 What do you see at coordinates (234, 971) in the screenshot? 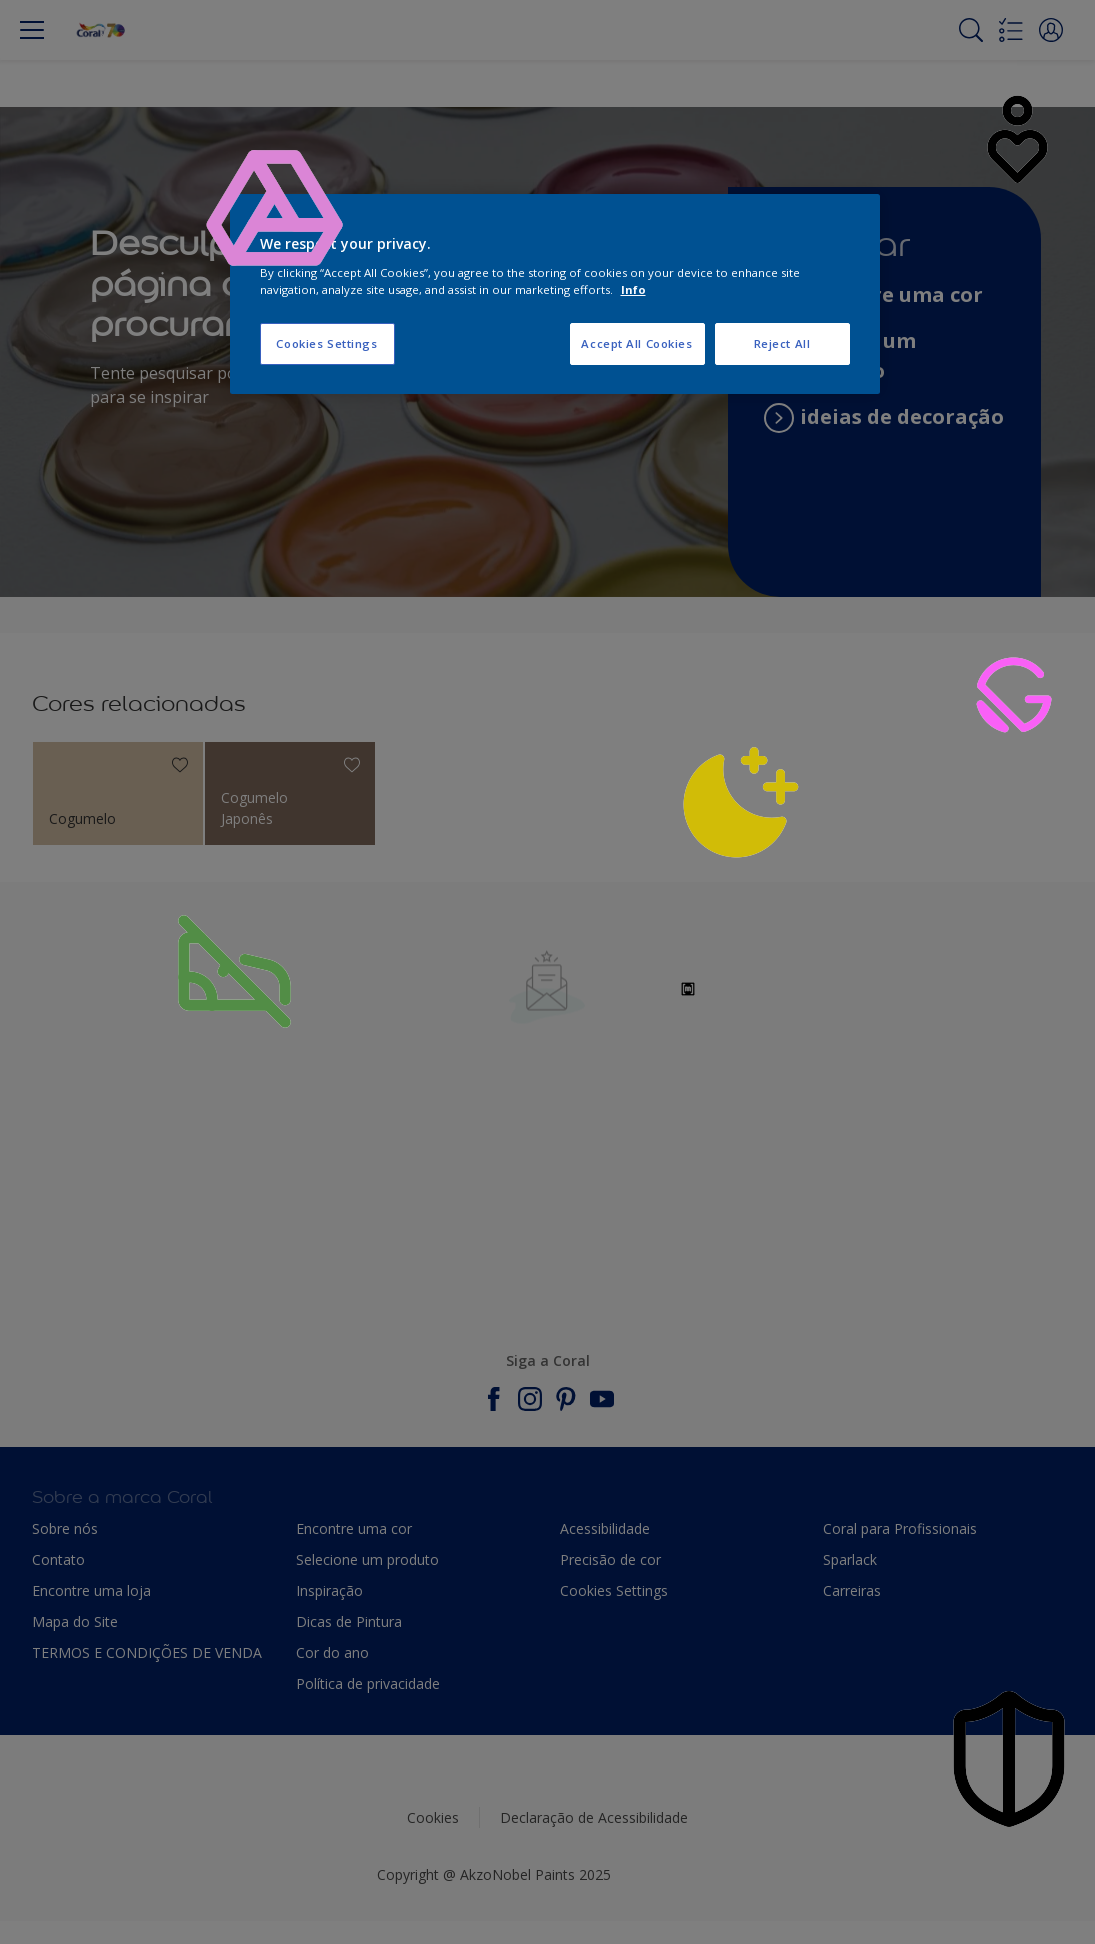
I see `remove footwear required` at bounding box center [234, 971].